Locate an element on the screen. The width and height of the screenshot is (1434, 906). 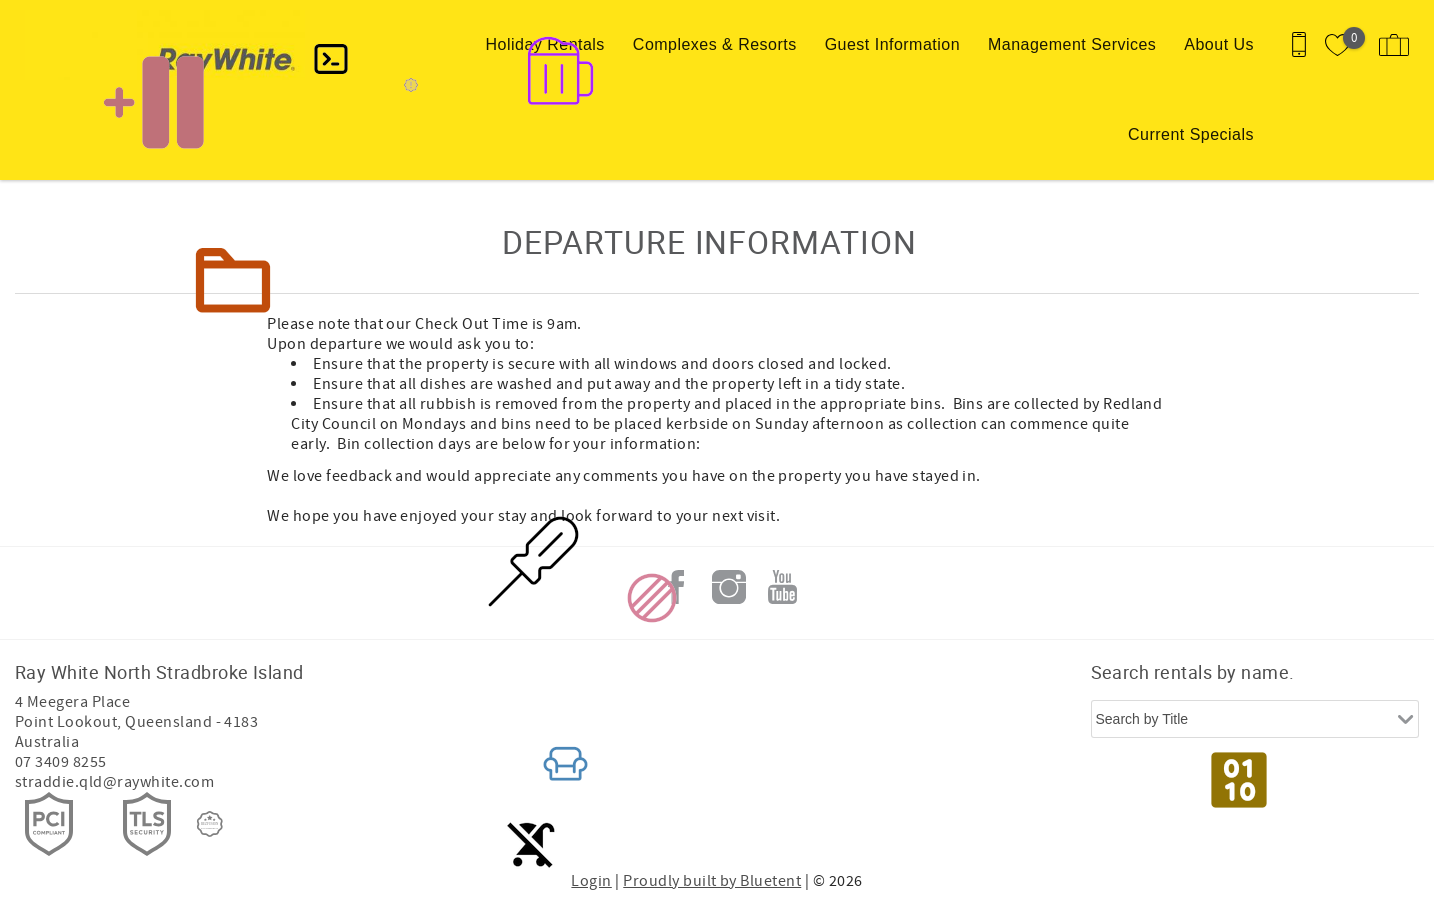
indicates restricted or prohibited action is located at coordinates (652, 598).